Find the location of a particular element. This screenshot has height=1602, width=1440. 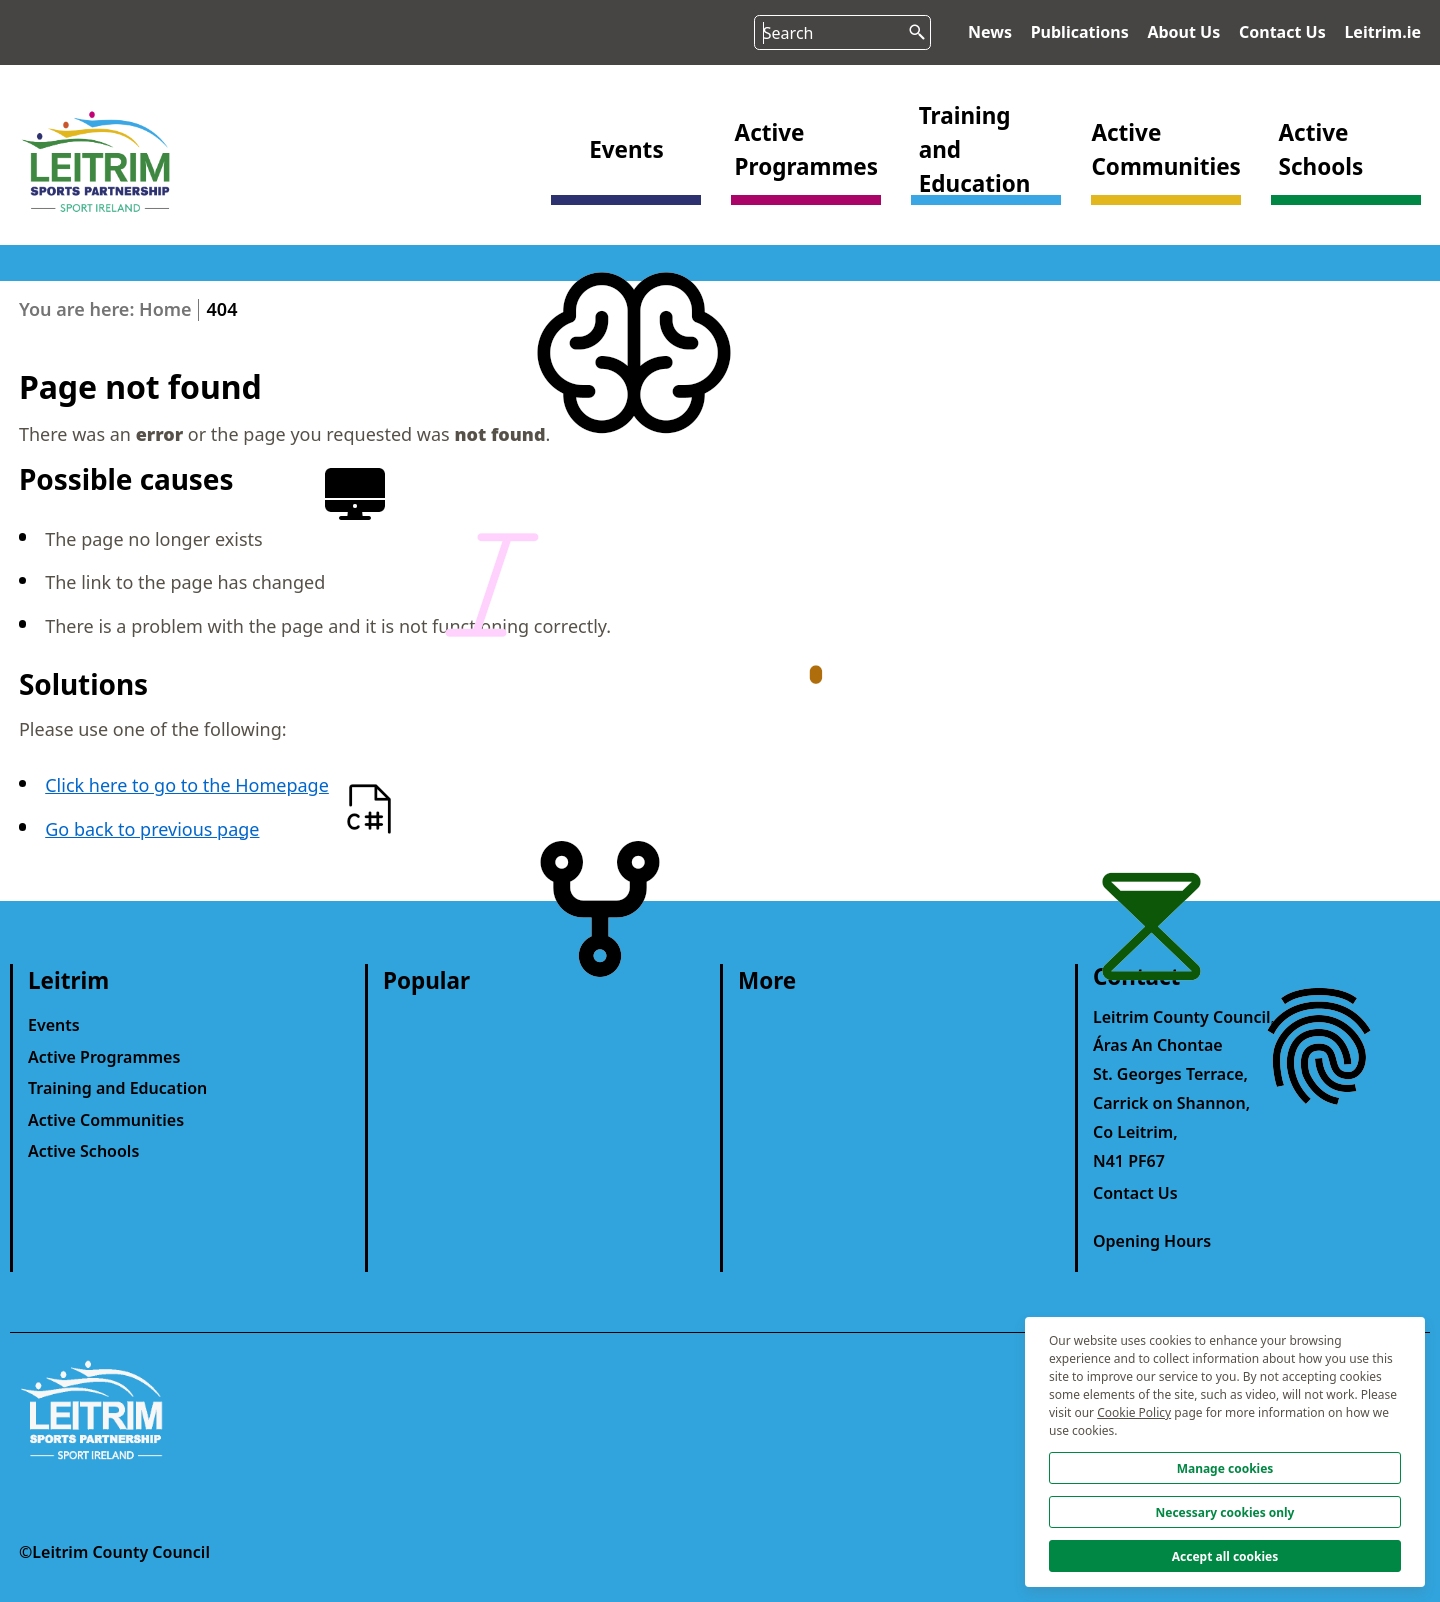

switch to desktop view is located at coordinates (355, 494).